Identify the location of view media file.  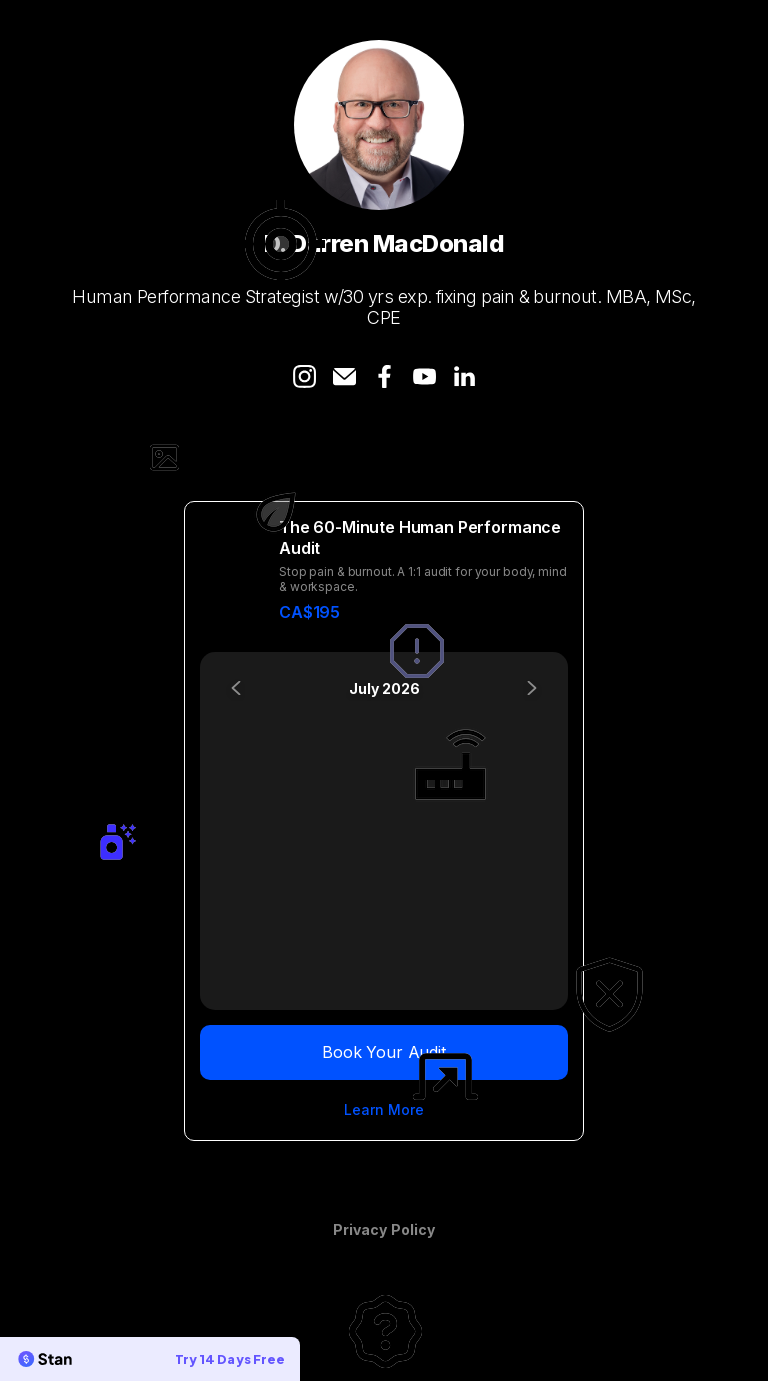
(164, 457).